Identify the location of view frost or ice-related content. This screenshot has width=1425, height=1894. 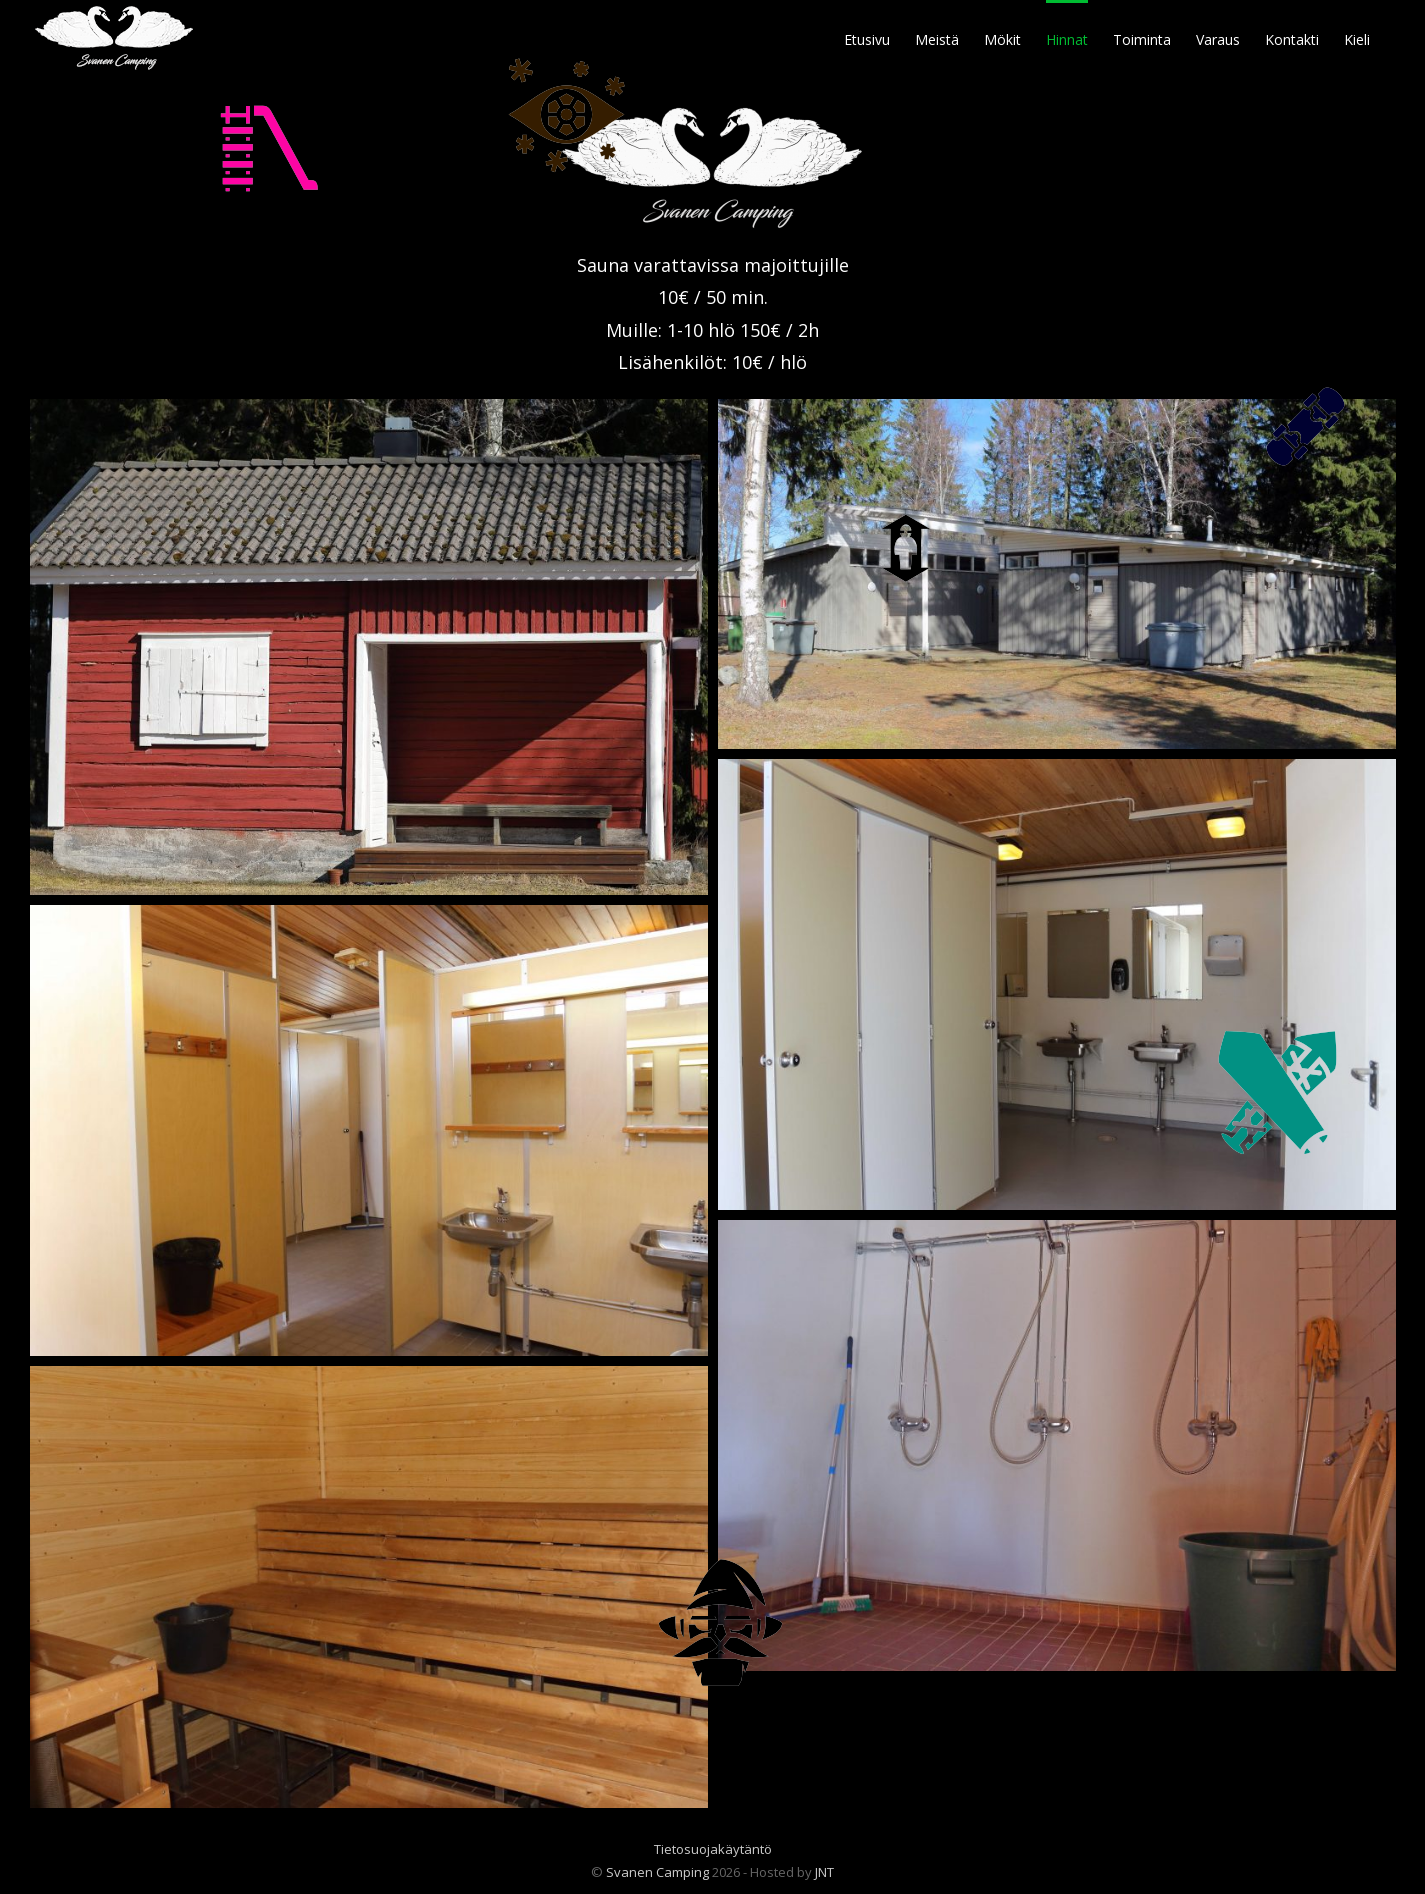
(566, 114).